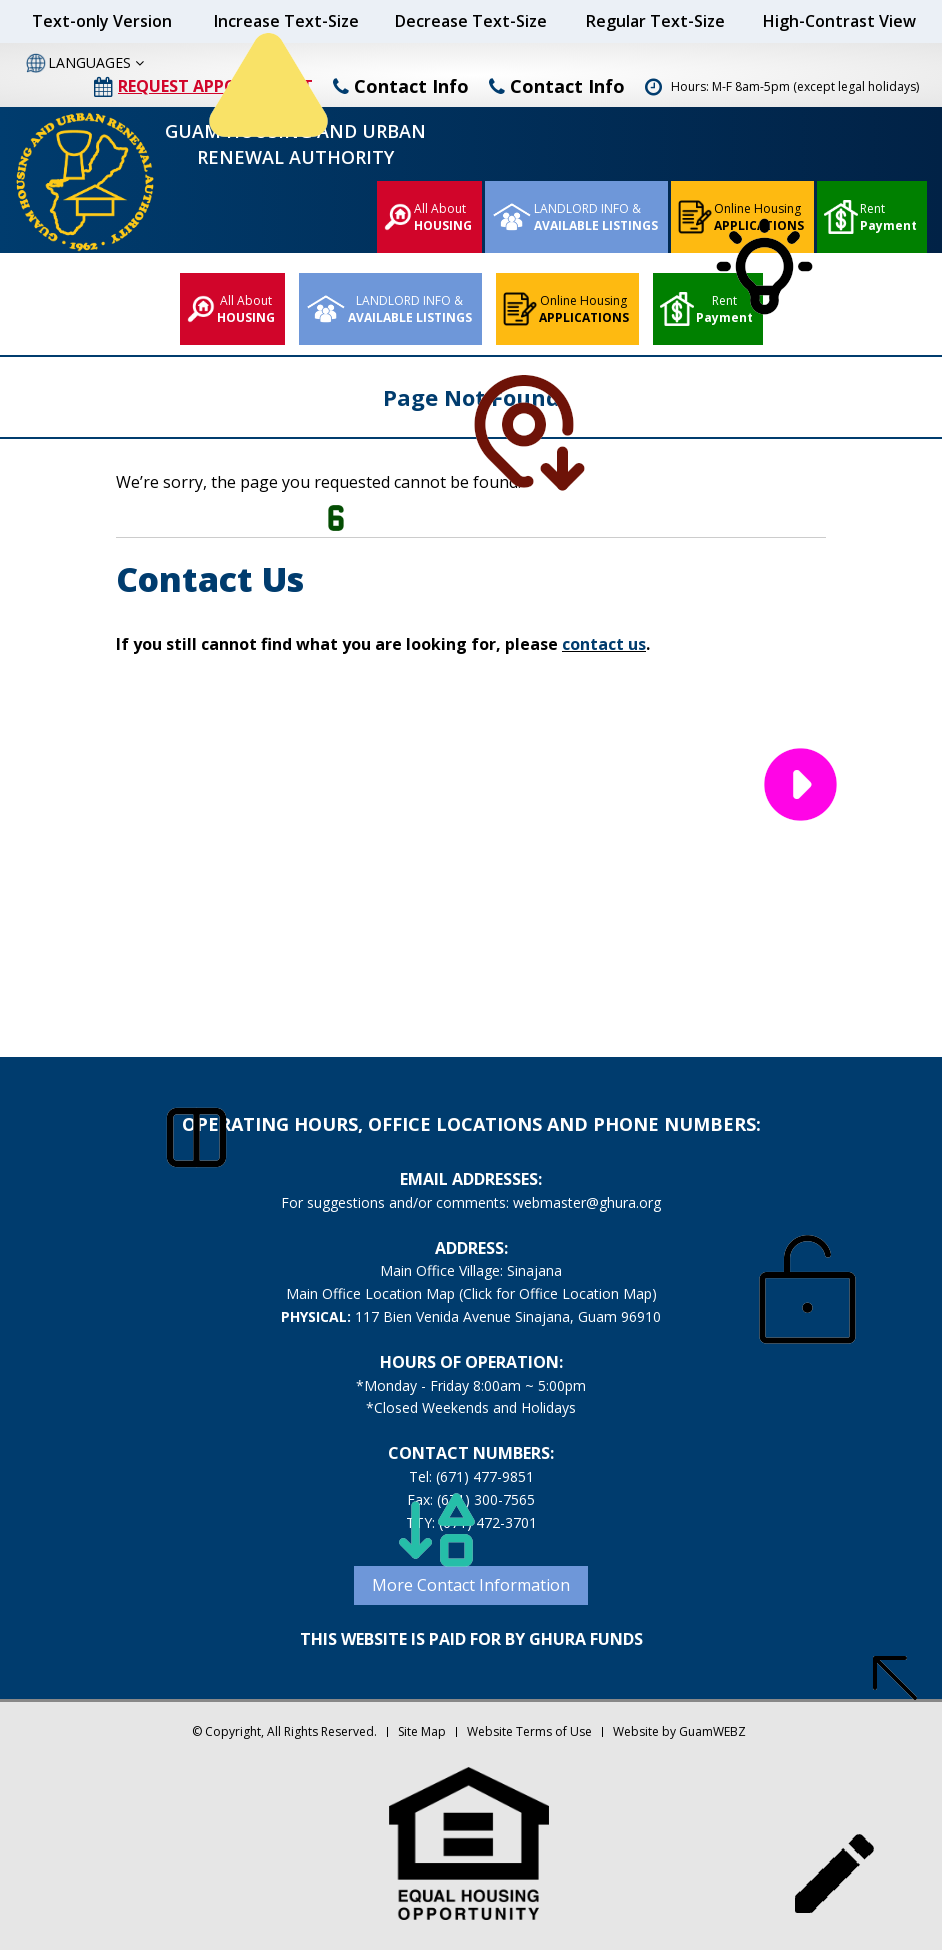  What do you see at coordinates (436, 1530) in the screenshot?
I see `sort items in descending order` at bounding box center [436, 1530].